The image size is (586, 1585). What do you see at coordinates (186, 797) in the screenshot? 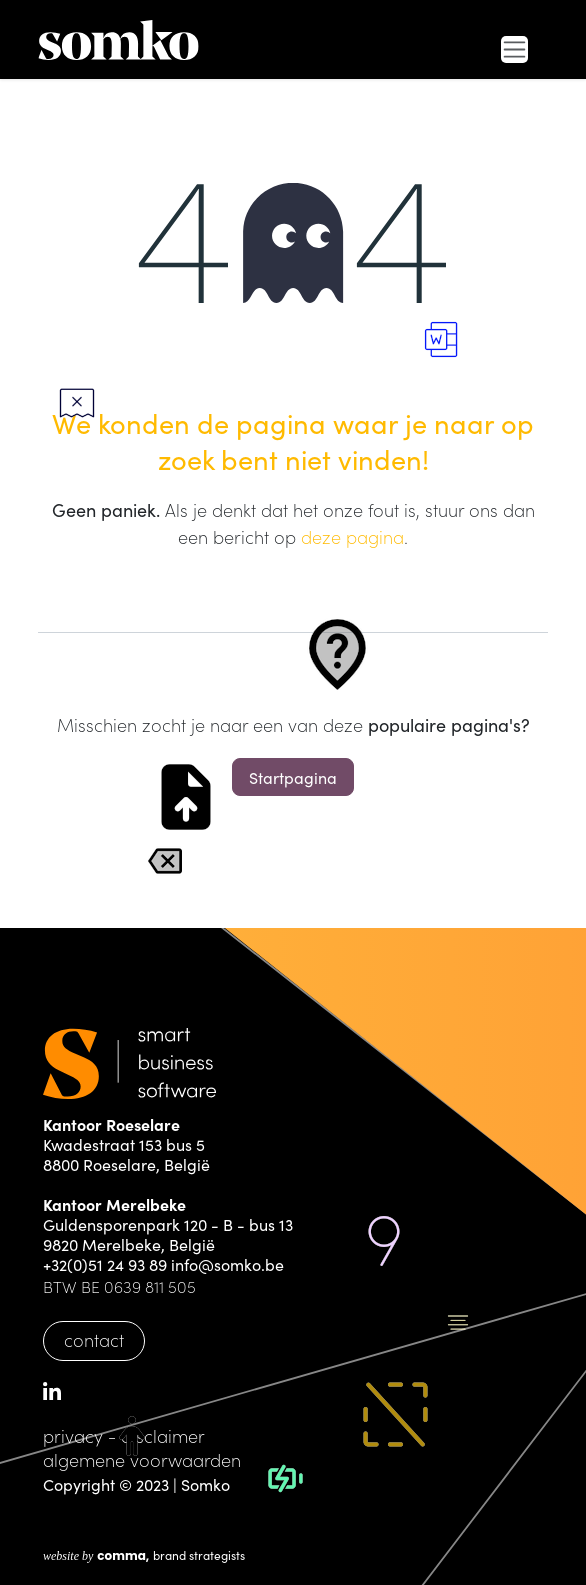
I see `upload a file` at bounding box center [186, 797].